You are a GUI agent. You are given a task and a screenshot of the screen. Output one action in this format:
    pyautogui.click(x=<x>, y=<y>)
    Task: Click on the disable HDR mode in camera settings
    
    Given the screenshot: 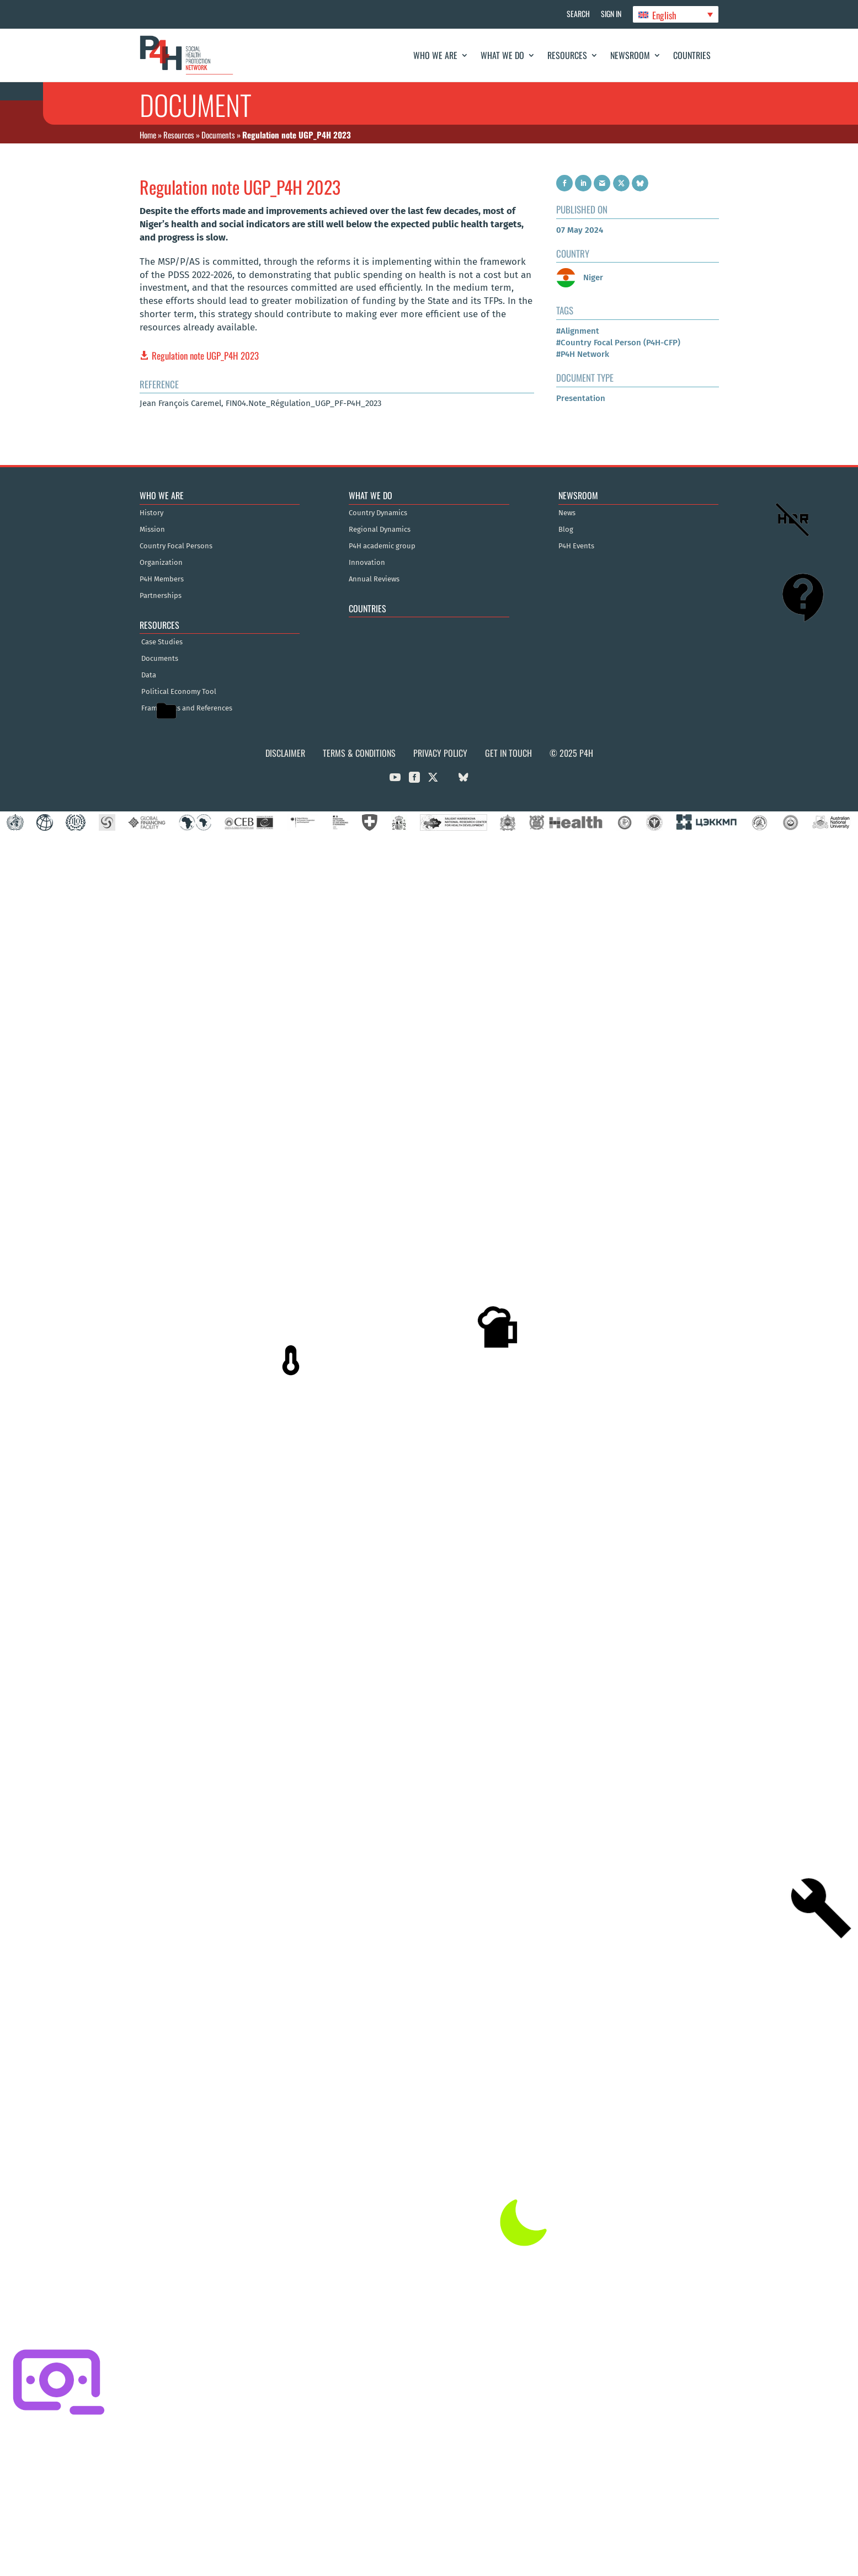 What is the action you would take?
    pyautogui.click(x=793, y=519)
    